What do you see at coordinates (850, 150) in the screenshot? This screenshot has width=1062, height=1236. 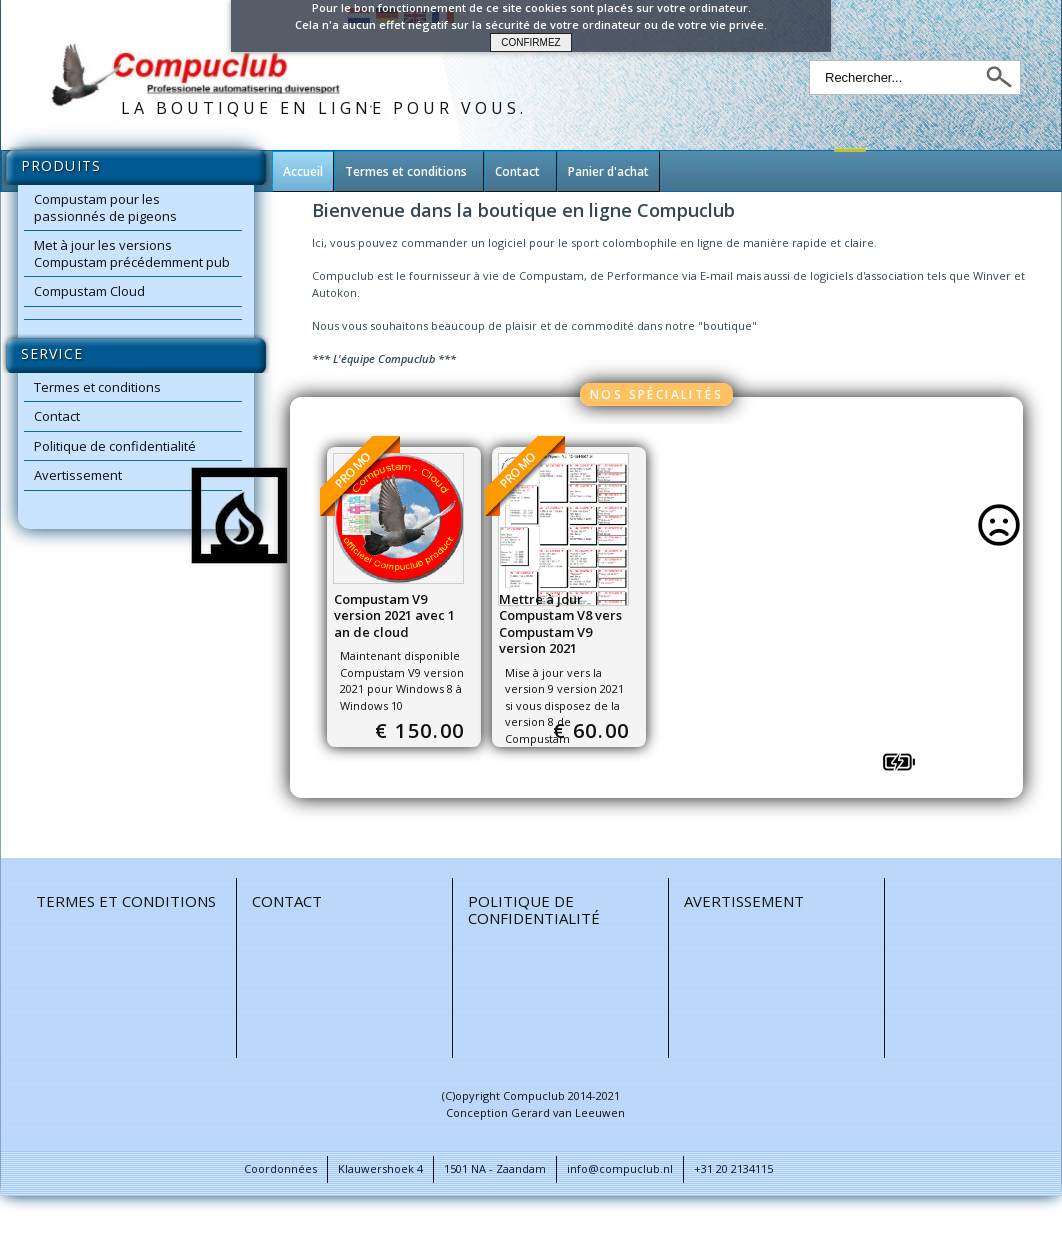 I see `remove an item from a list` at bounding box center [850, 150].